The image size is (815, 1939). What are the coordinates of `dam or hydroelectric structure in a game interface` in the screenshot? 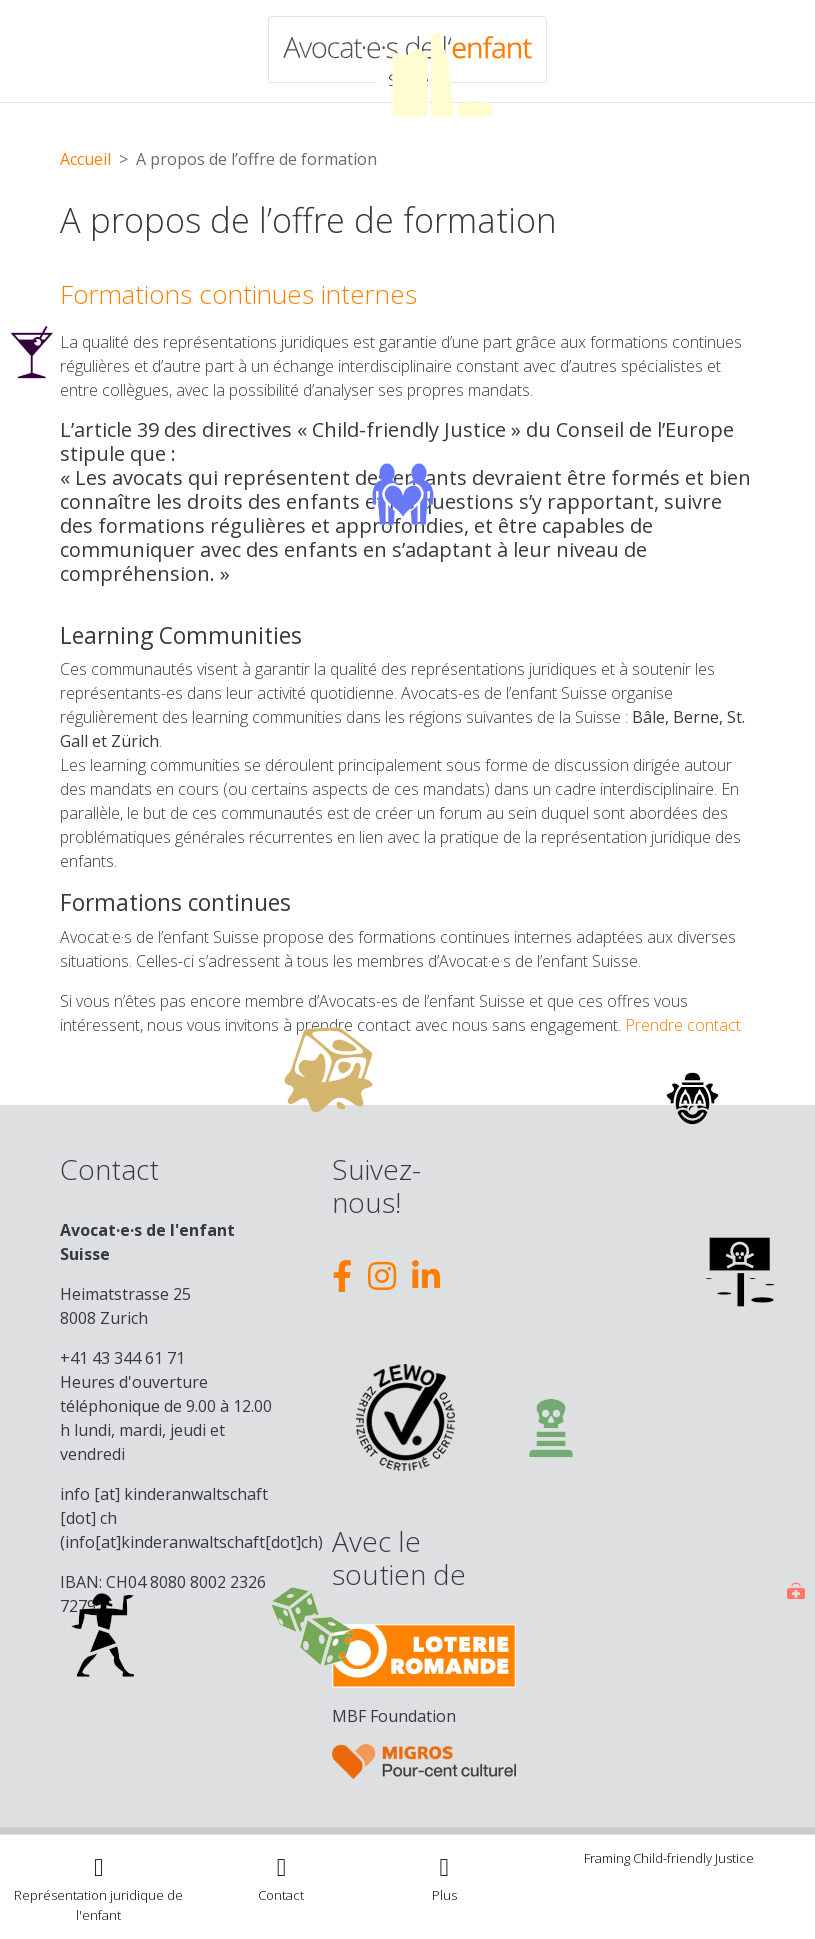 It's located at (442, 68).